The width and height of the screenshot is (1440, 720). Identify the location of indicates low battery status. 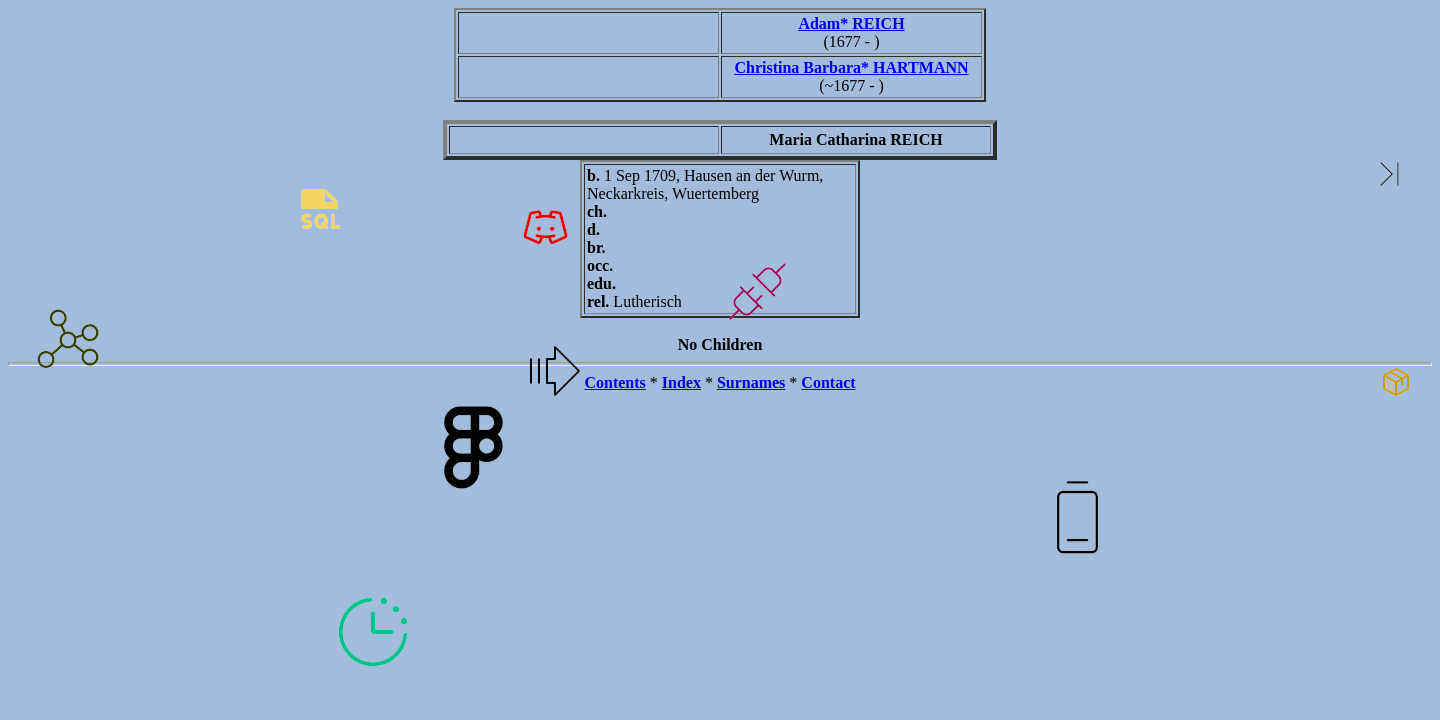
(1077, 518).